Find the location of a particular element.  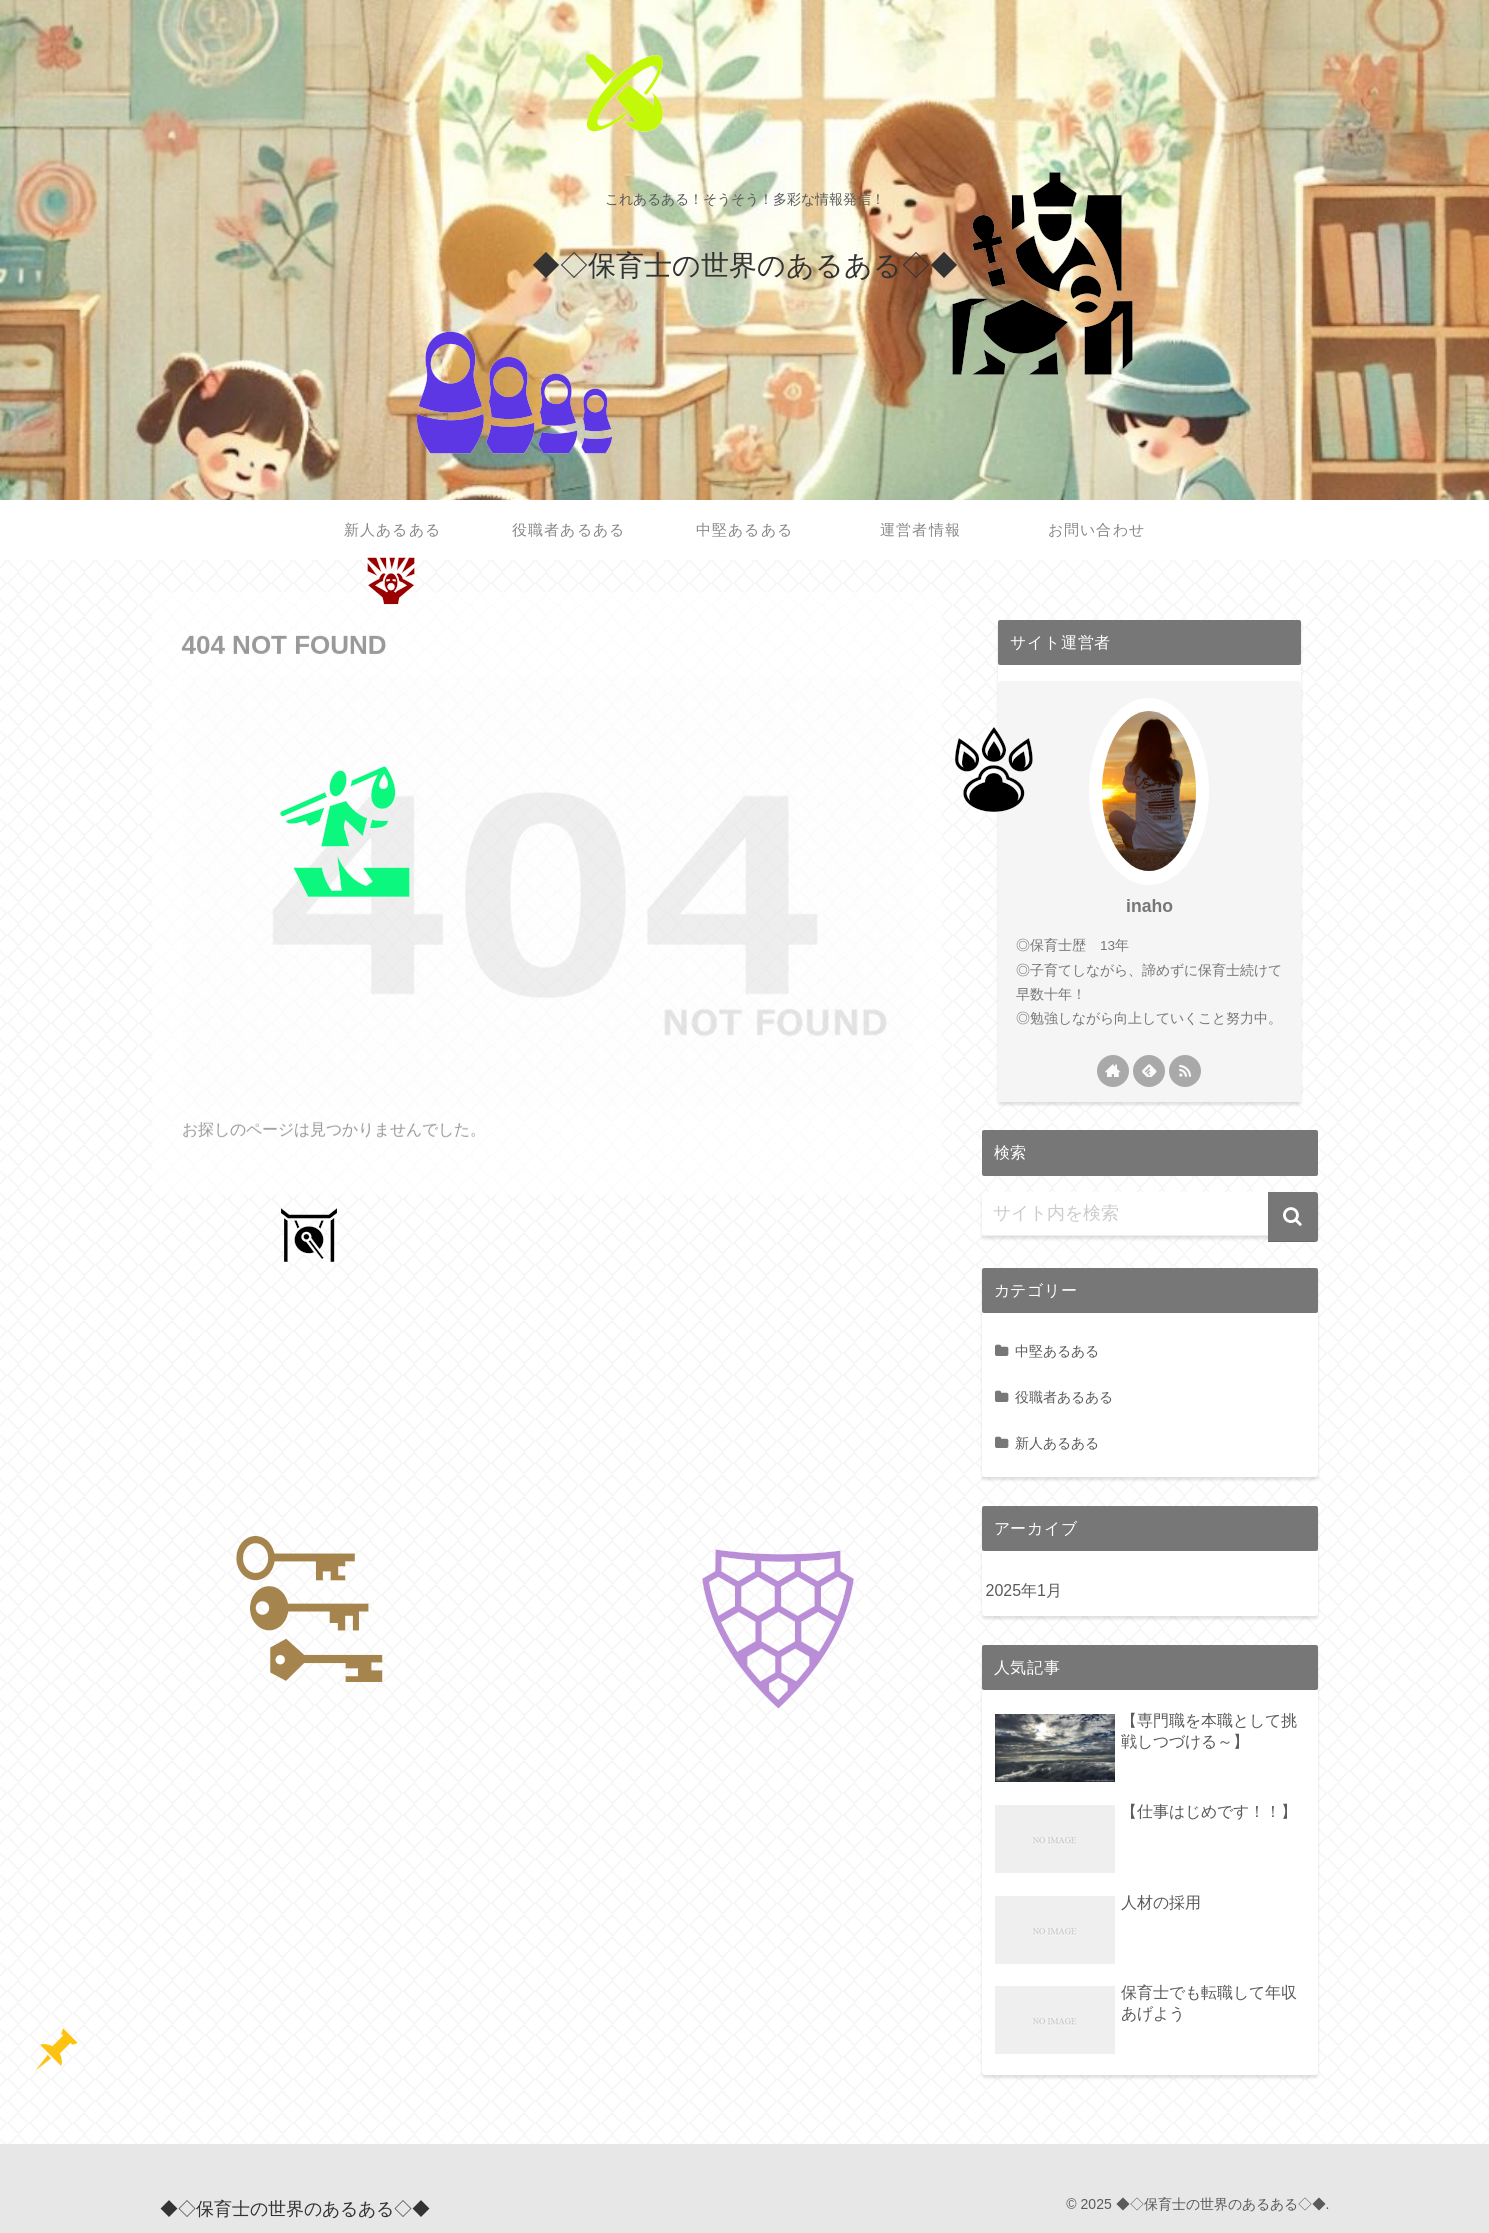

equip or select a defensive shield item is located at coordinates (778, 1629).